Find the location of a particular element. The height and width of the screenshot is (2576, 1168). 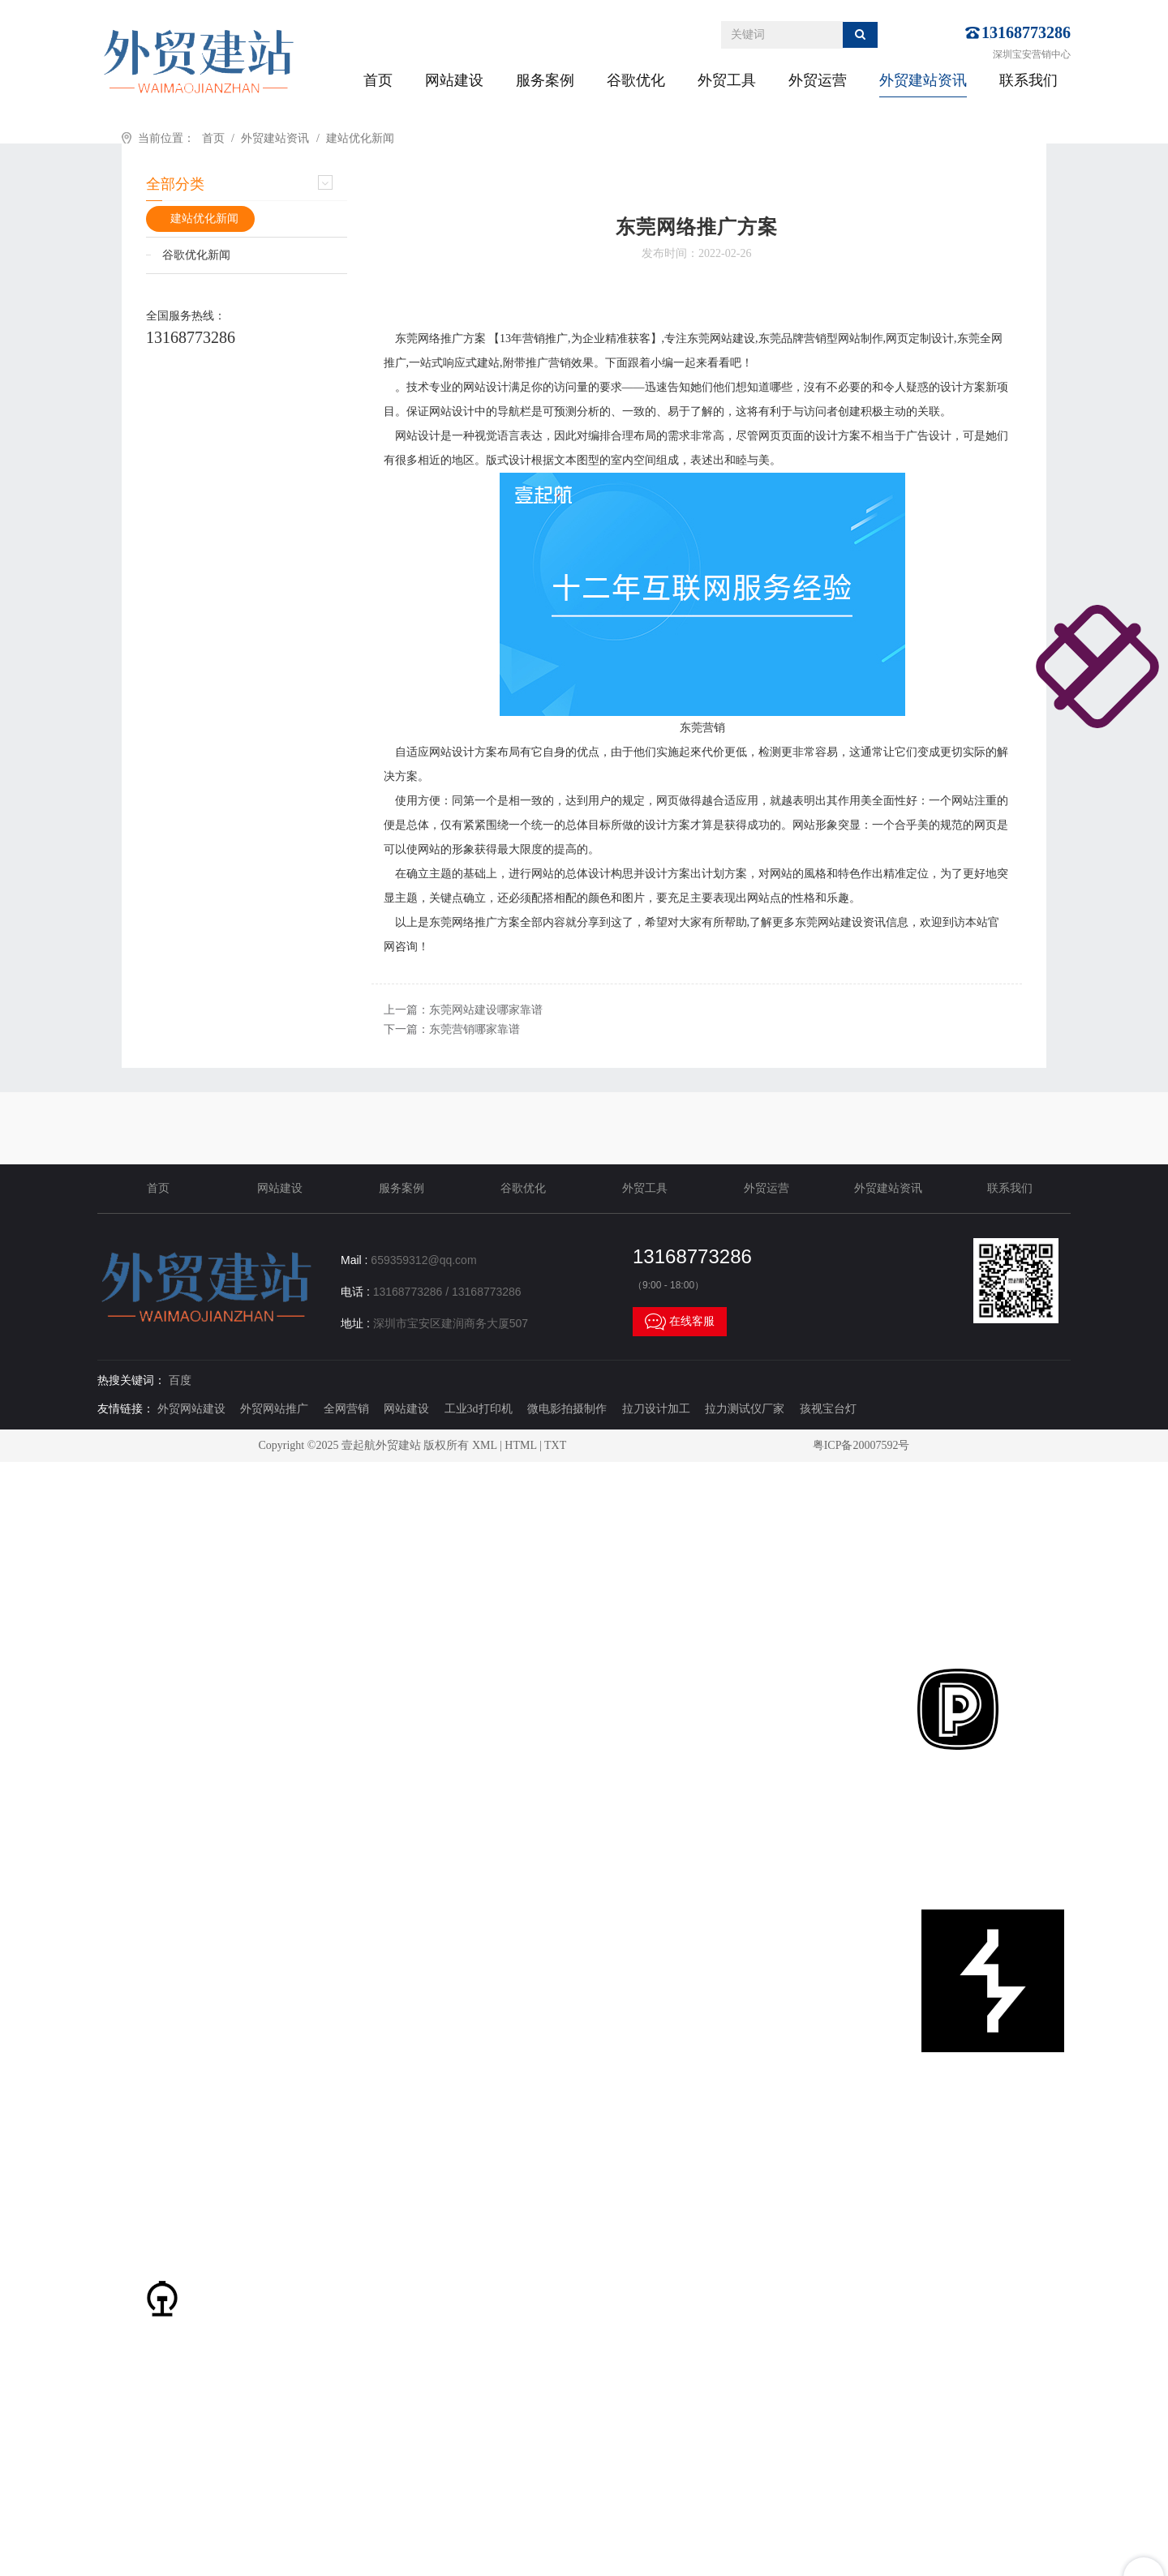

china railway logo is located at coordinates (162, 2300).